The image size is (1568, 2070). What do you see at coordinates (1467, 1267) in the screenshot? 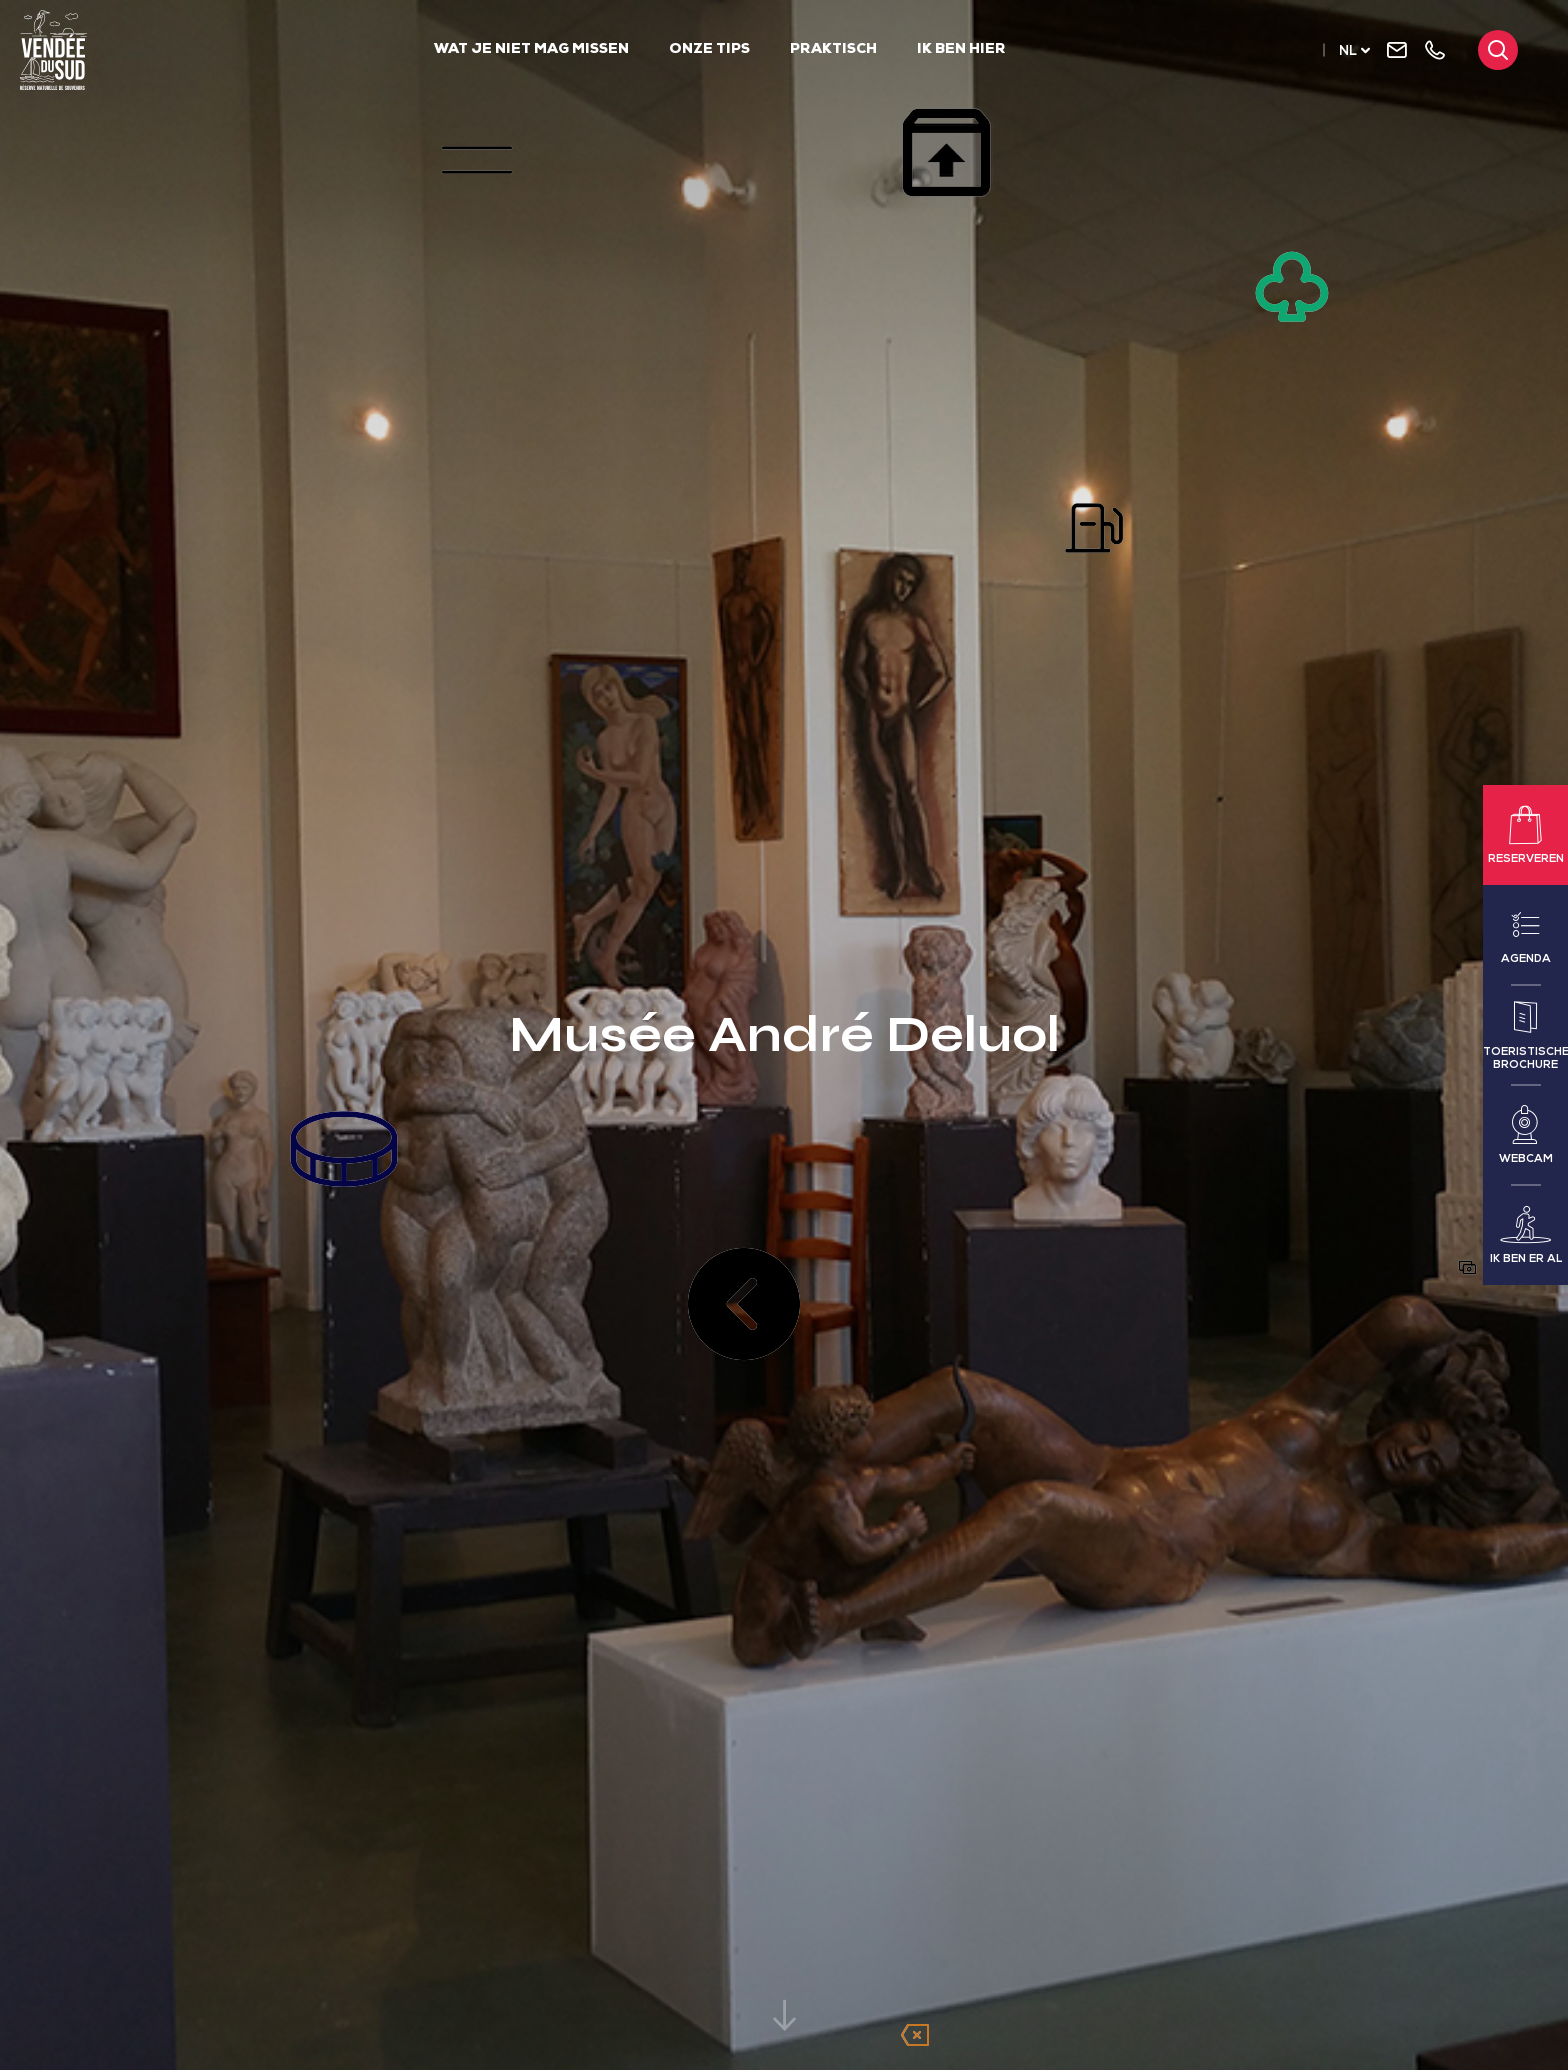
I see `view cash or payment options` at bounding box center [1467, 1267].